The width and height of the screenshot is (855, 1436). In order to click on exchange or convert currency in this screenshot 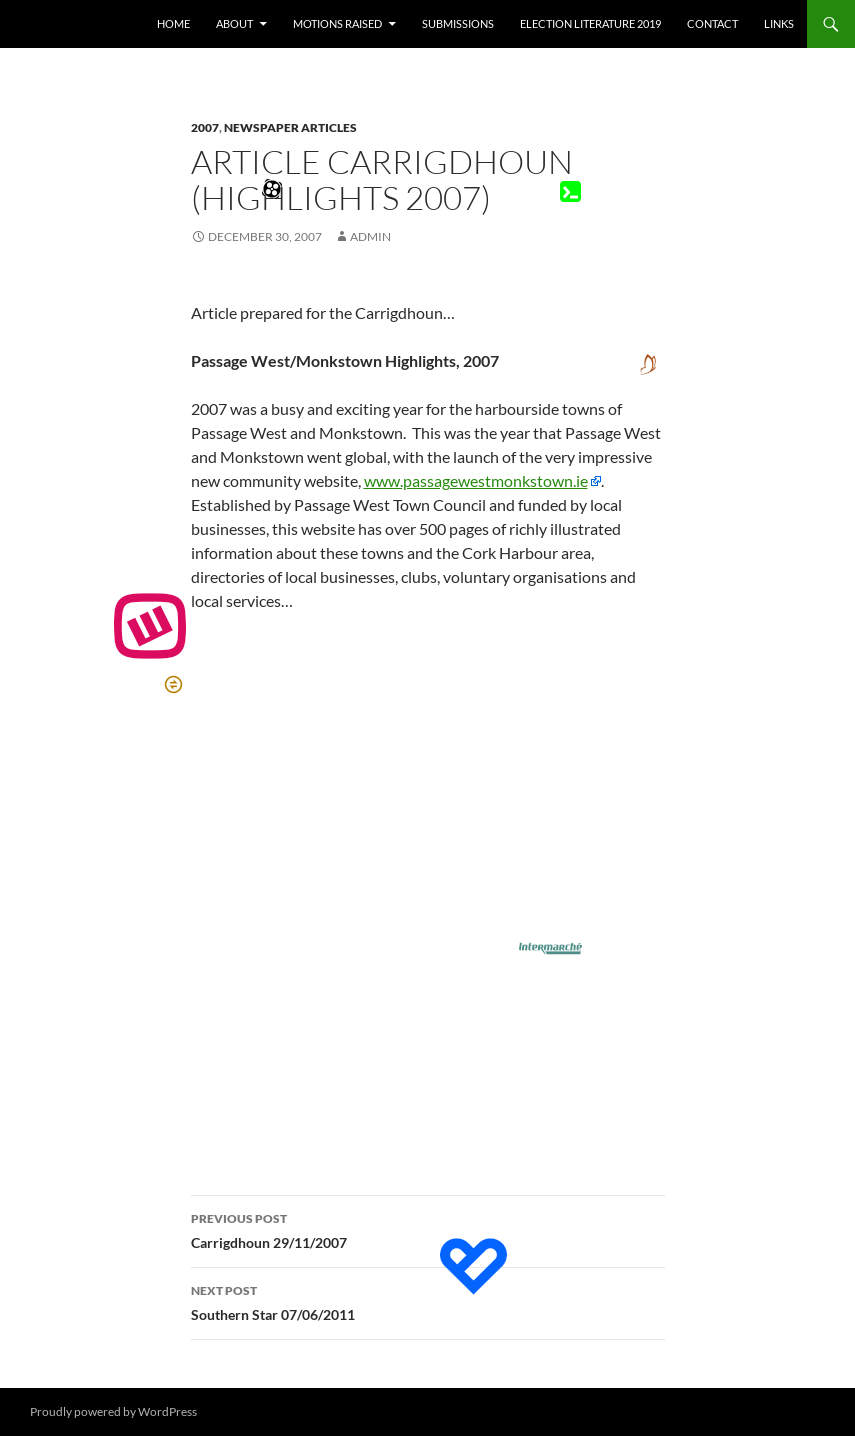, I will do `click(173, 684)`.